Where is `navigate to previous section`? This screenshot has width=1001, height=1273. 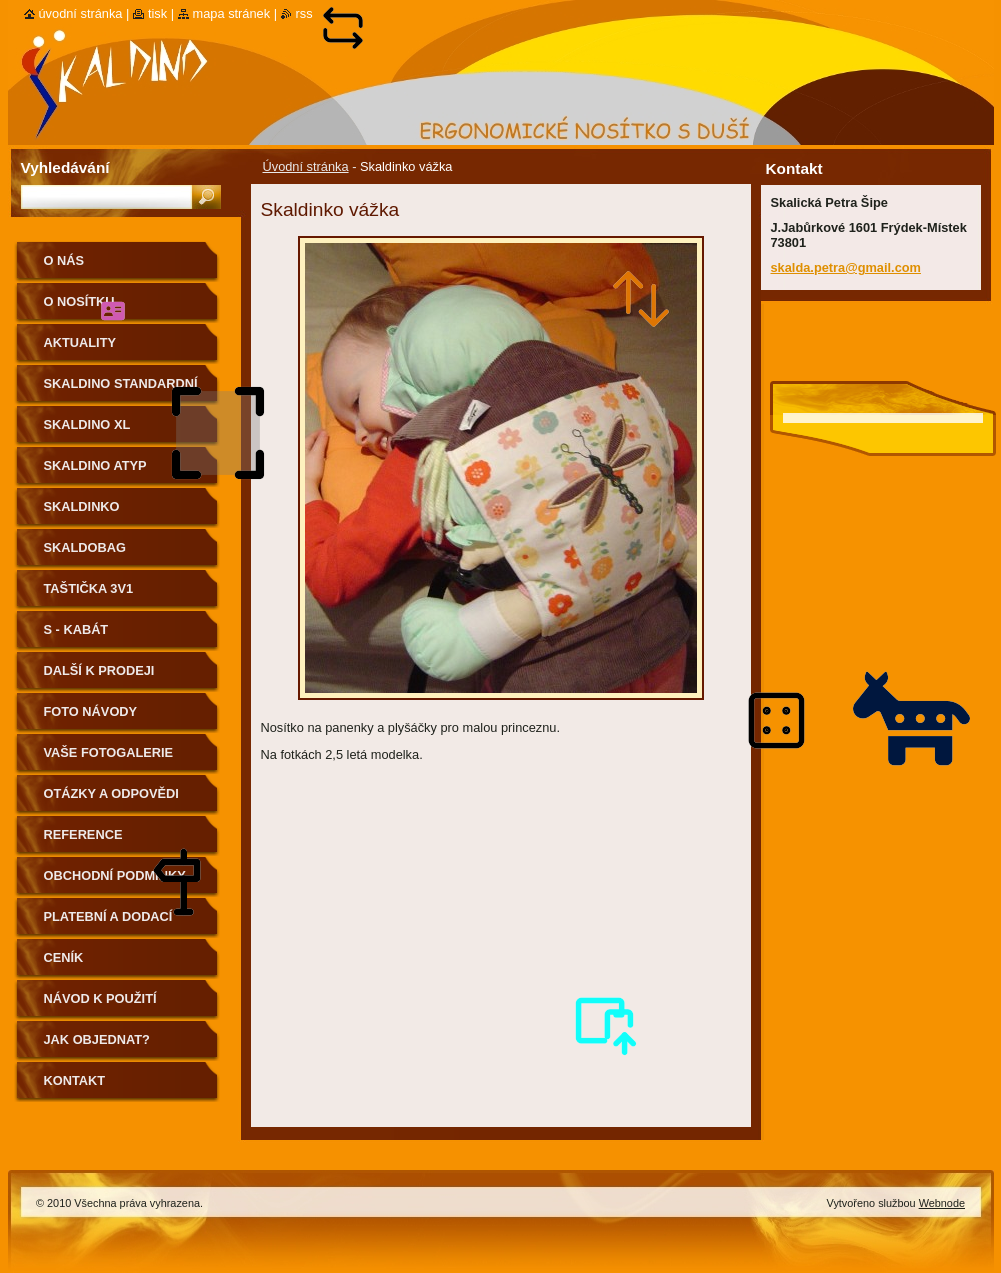
navigate to previous section is located at coordinates (177, 882).